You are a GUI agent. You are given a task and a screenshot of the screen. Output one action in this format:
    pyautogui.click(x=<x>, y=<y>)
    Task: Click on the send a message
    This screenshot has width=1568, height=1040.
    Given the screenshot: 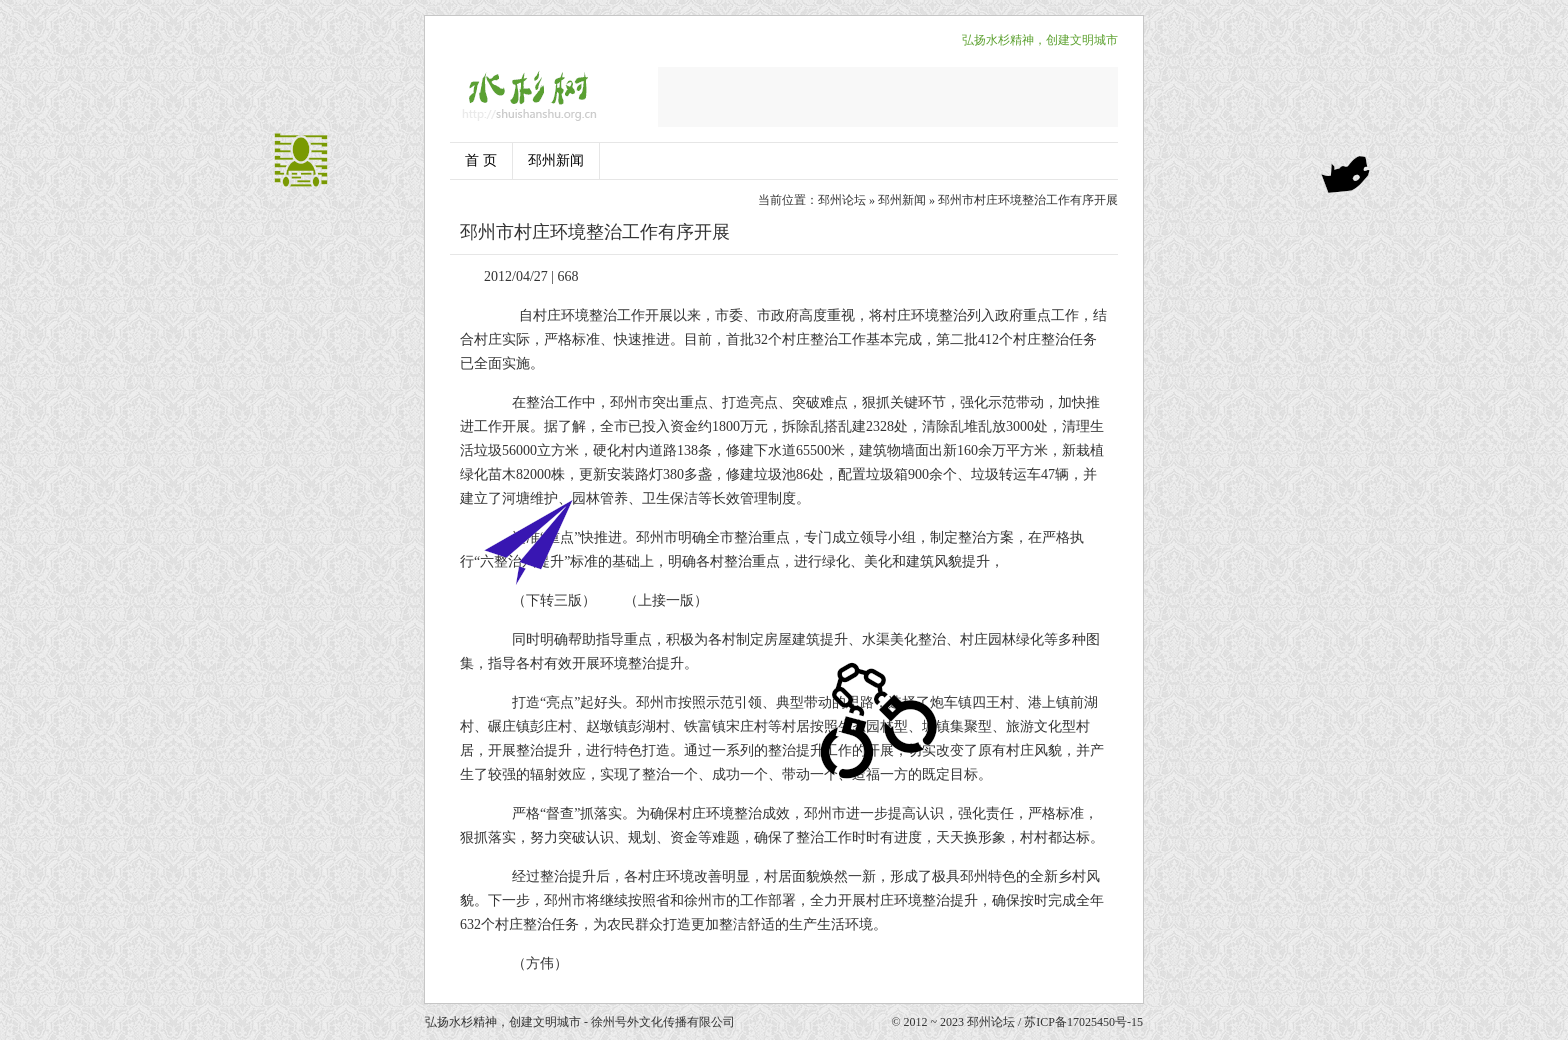 What is the action you would take?
    pyautogui.click(x=528, y=542)
    